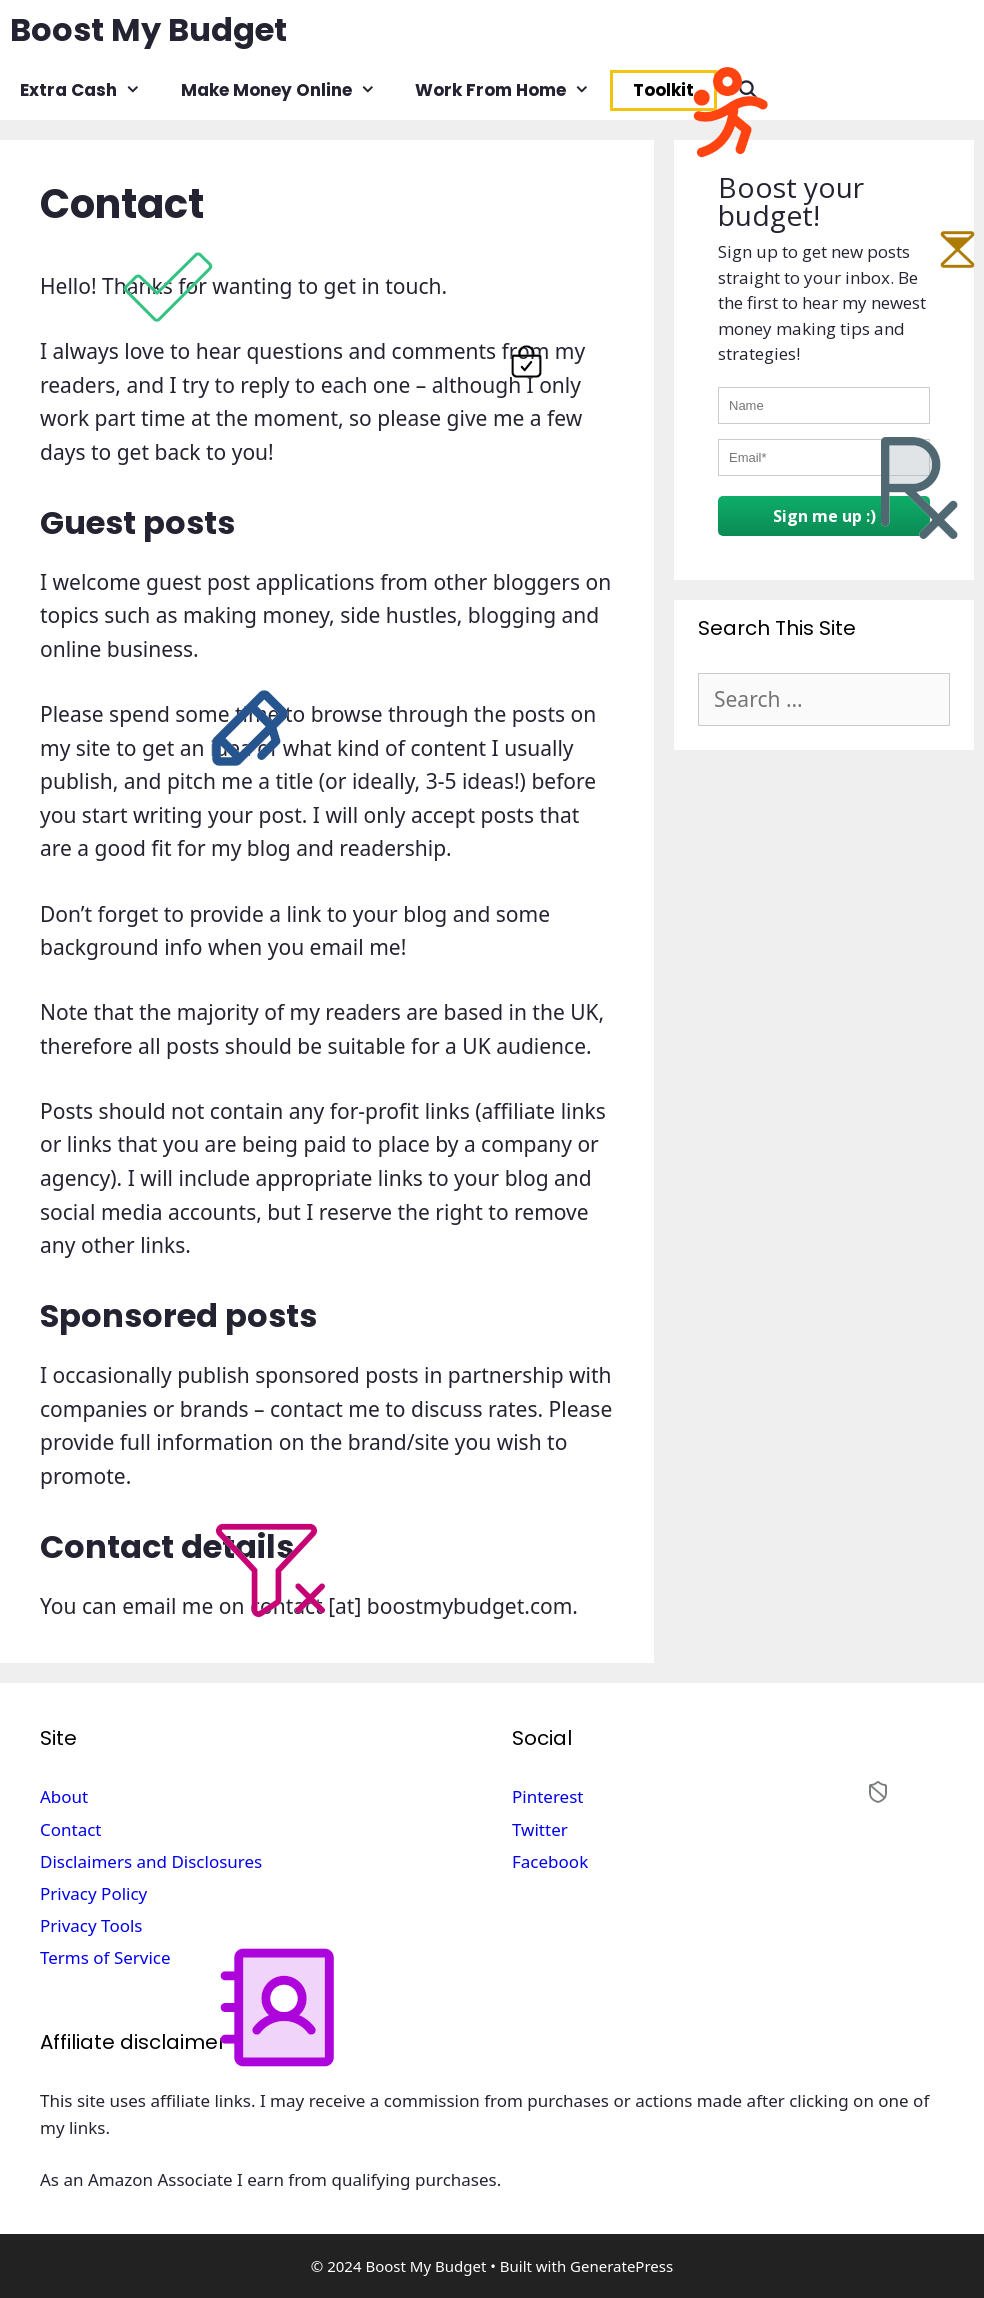 The width and height of the screenshot is (984, 2298). I want to click on view prescription details, so click(915, 488).